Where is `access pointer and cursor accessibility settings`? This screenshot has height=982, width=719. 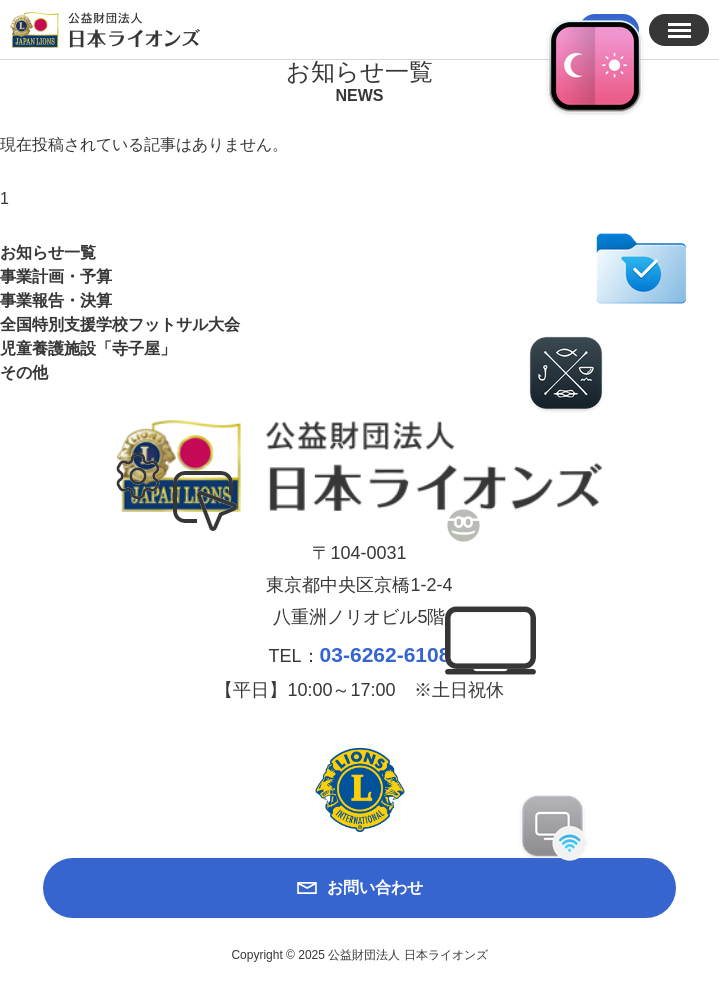
access pointer and cursor accessibility settings is located at coordinates (205, 499).